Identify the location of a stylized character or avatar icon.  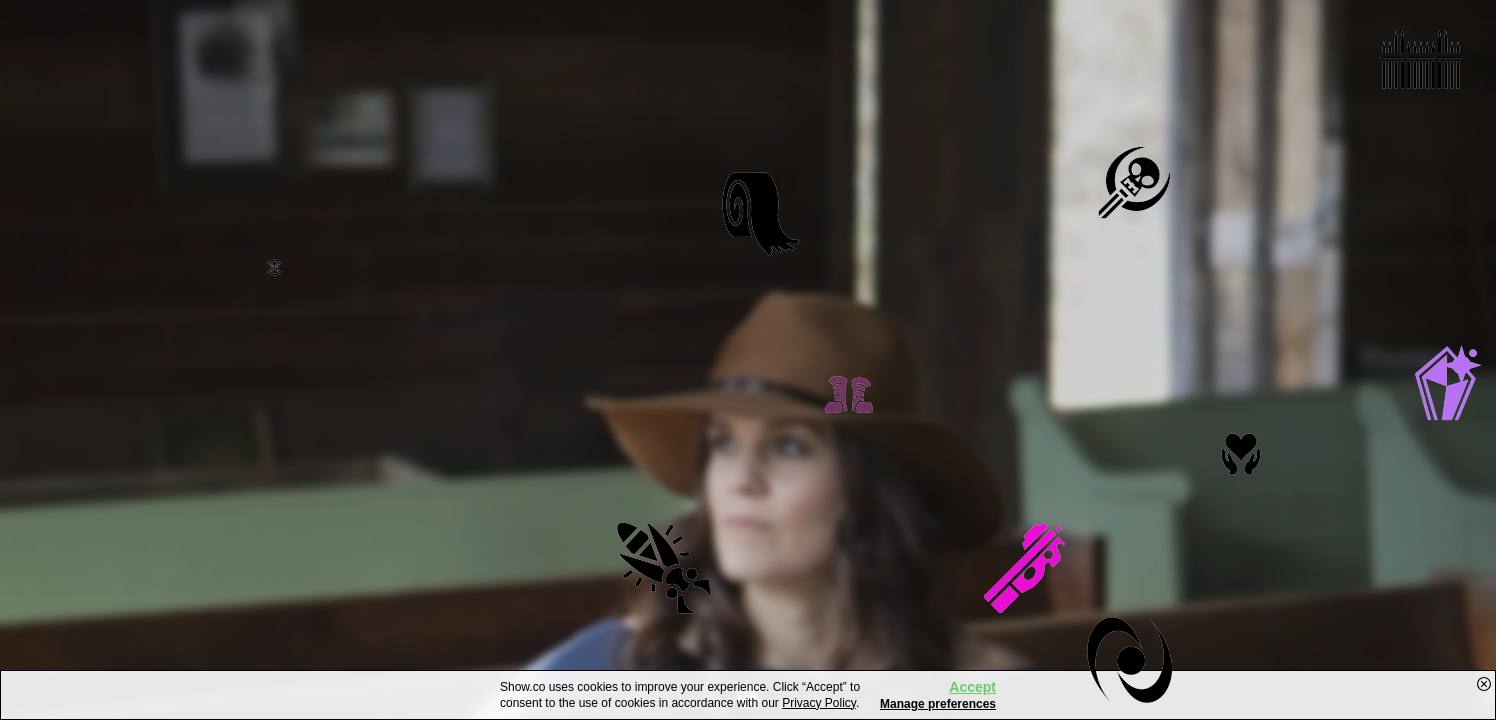
(274, 267).